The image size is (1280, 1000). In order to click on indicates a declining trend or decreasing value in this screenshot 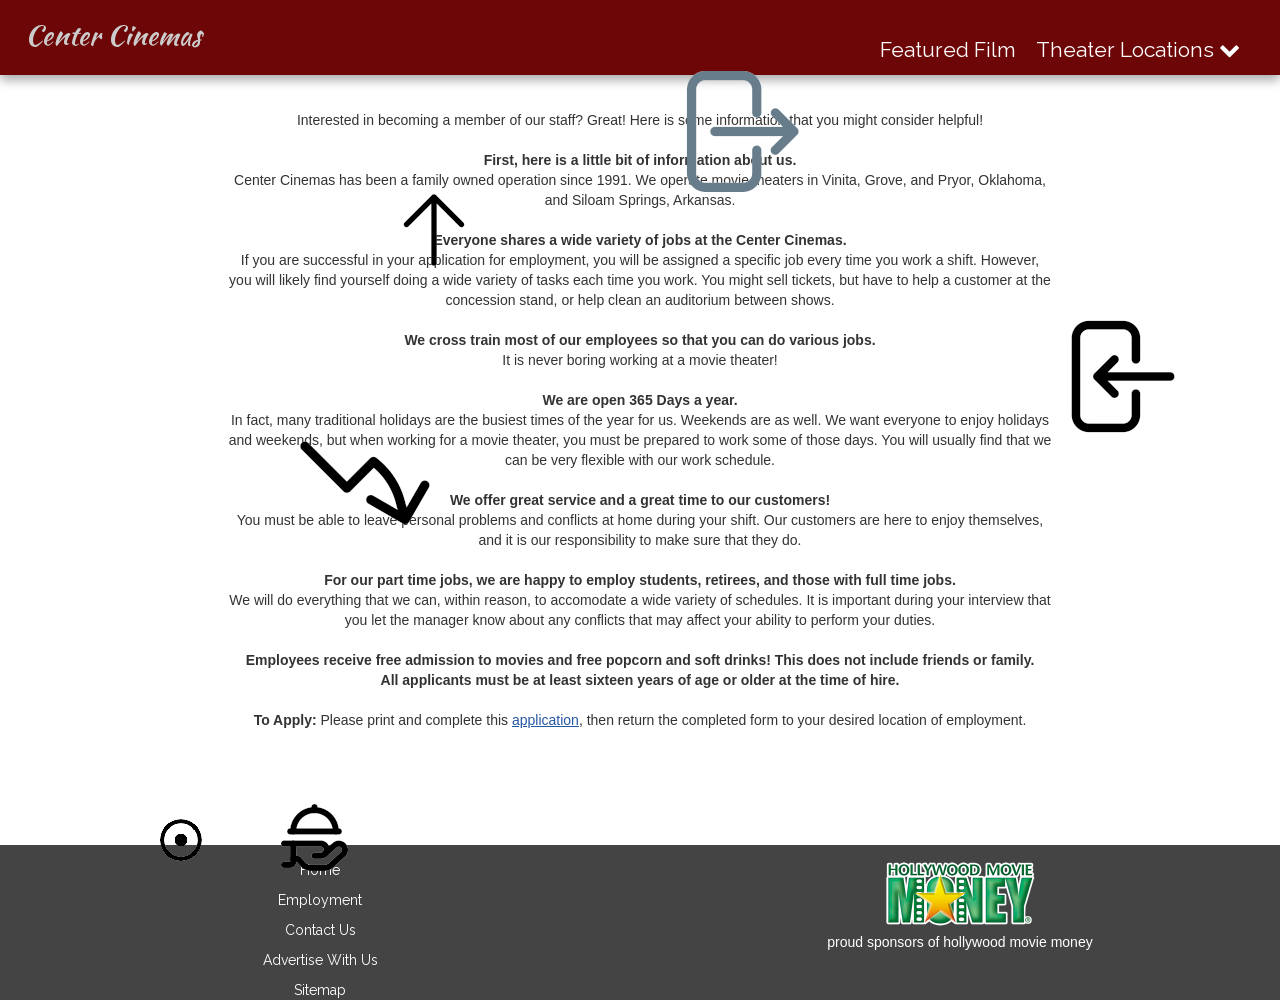, I will do `click(365, 483)`.